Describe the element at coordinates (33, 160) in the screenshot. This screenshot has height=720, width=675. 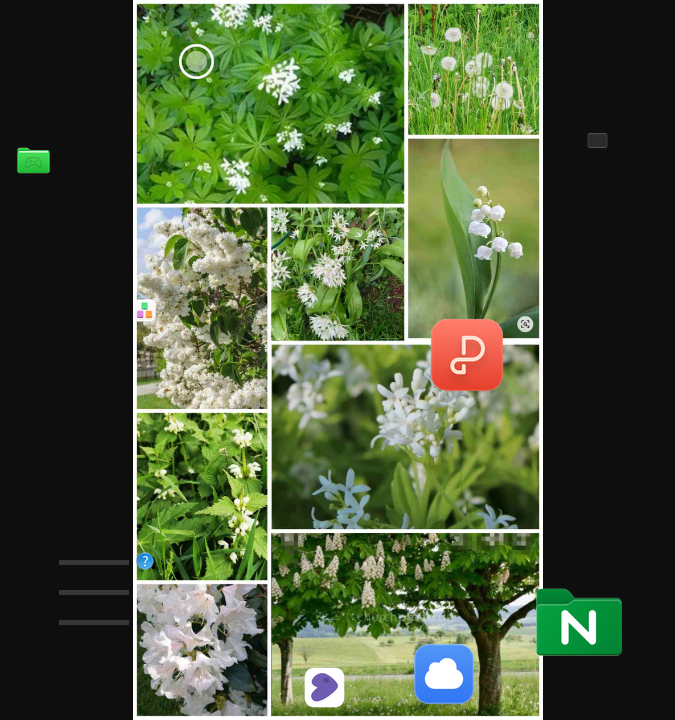
I see `open your games folder` at that location.